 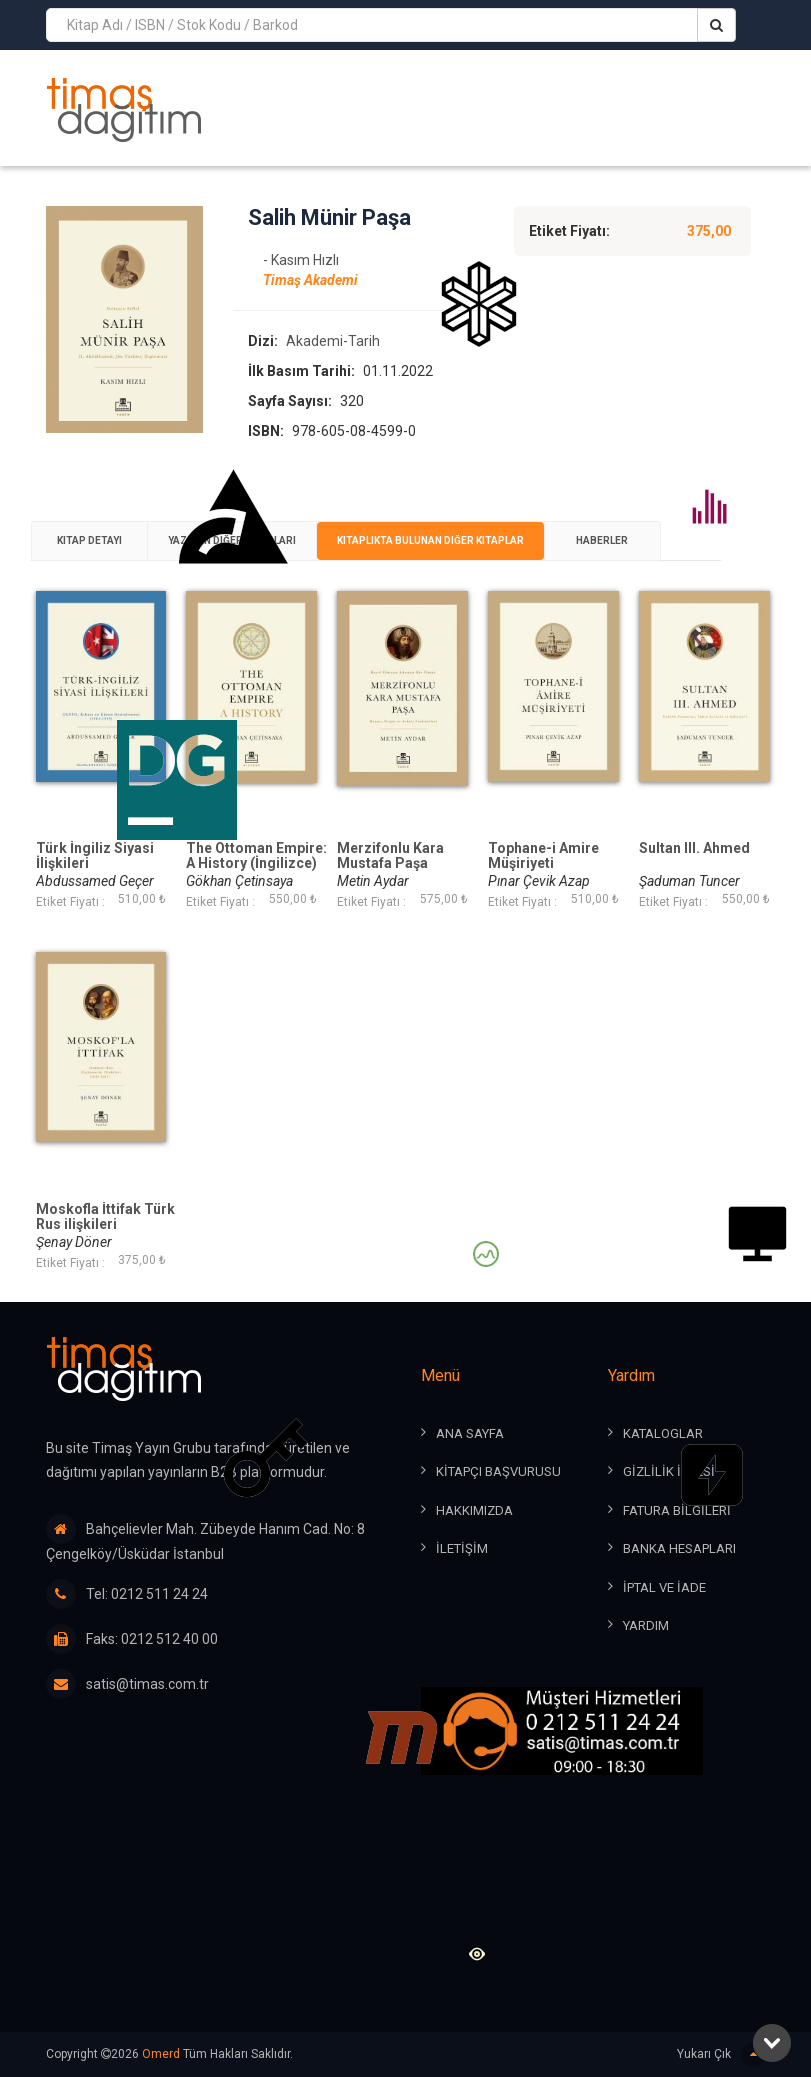 What do you see at coordinates (712, 1475) in the screenshot?
I see `access AED or defibrillator location information` at bounding box center [712, 1475].